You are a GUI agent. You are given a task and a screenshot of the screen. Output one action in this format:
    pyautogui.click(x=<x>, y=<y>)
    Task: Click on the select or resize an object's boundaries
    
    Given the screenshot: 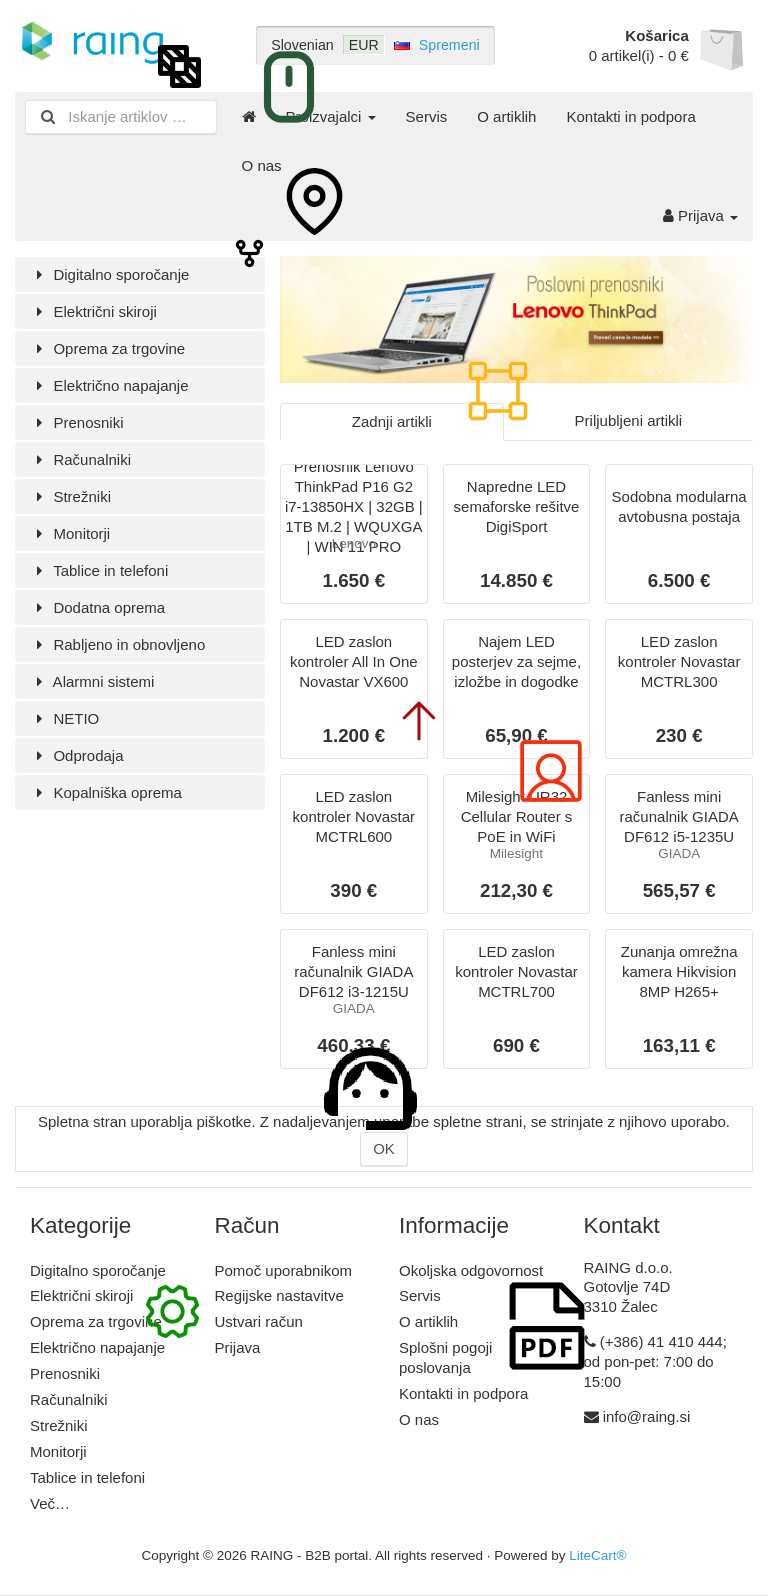 What is the action you would take?
    pyautogui.click(x=498, y=391)
    